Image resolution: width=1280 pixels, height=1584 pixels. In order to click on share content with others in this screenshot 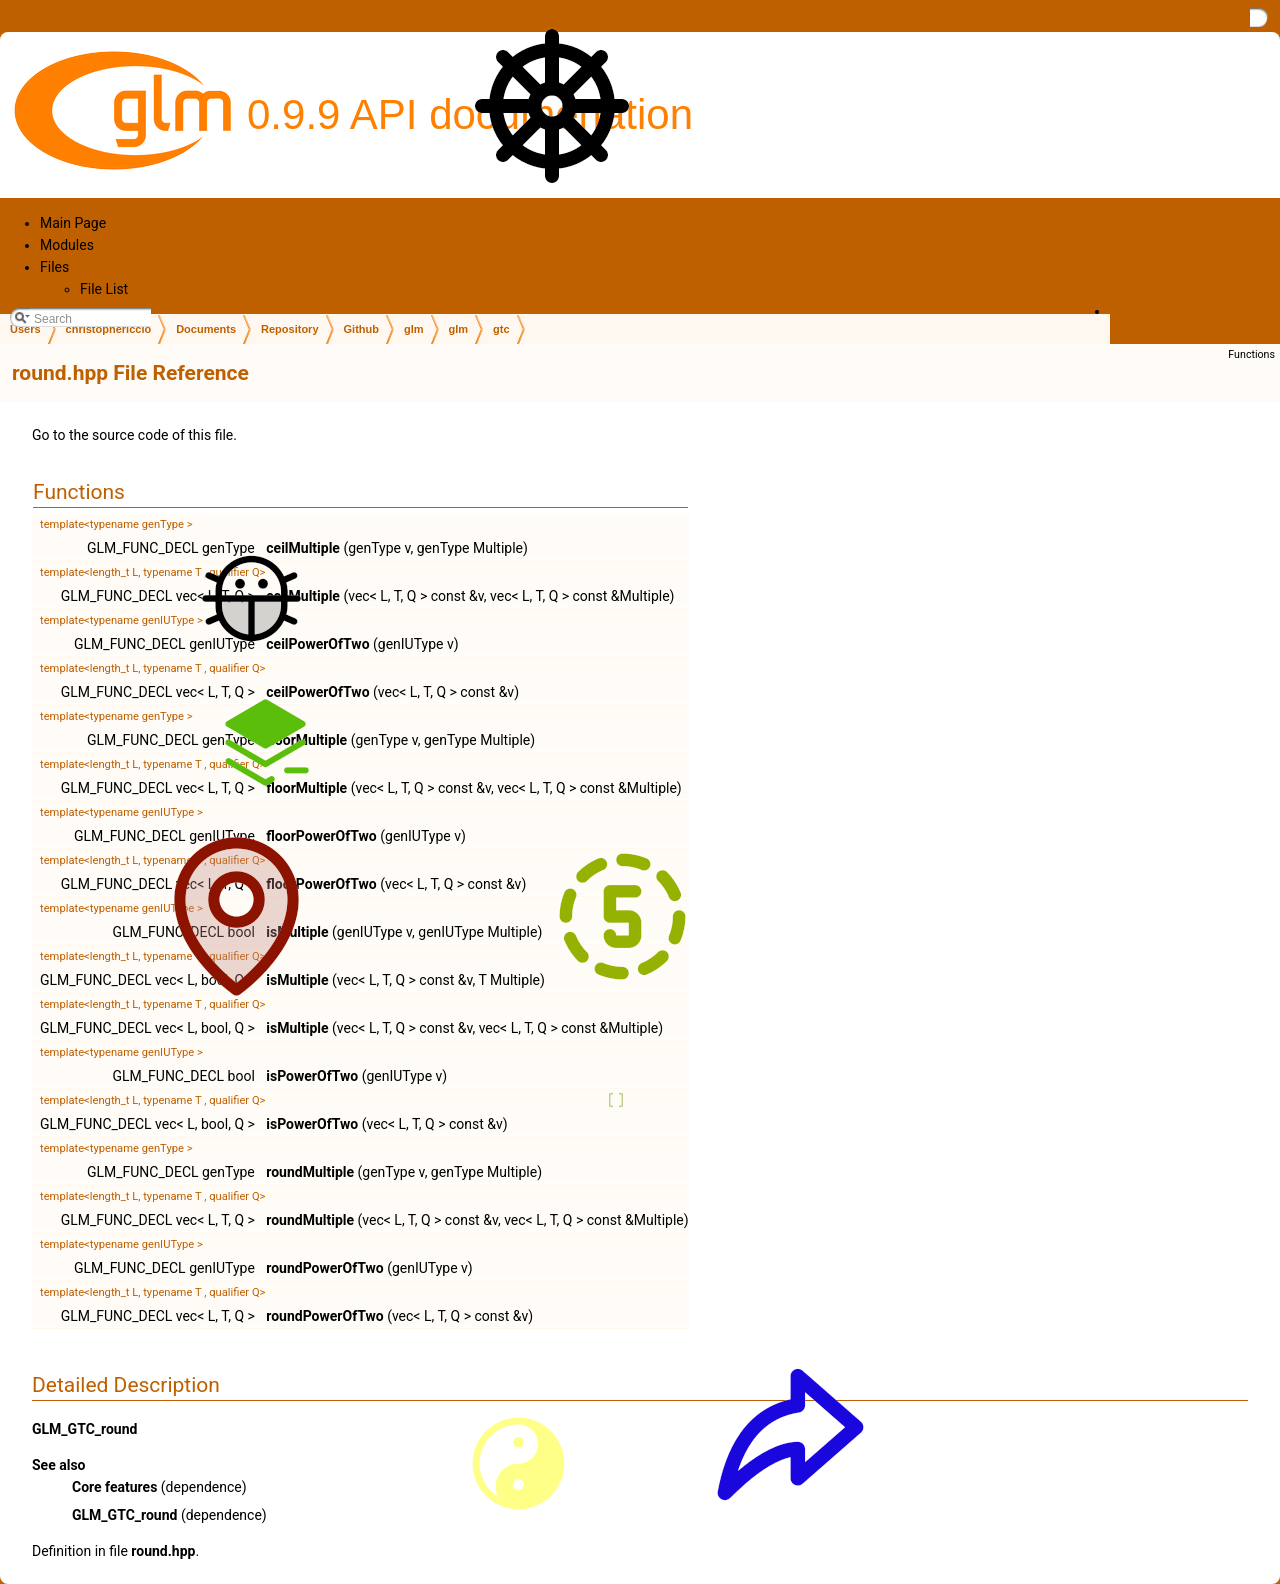, I will do `click(790, 1434)`.